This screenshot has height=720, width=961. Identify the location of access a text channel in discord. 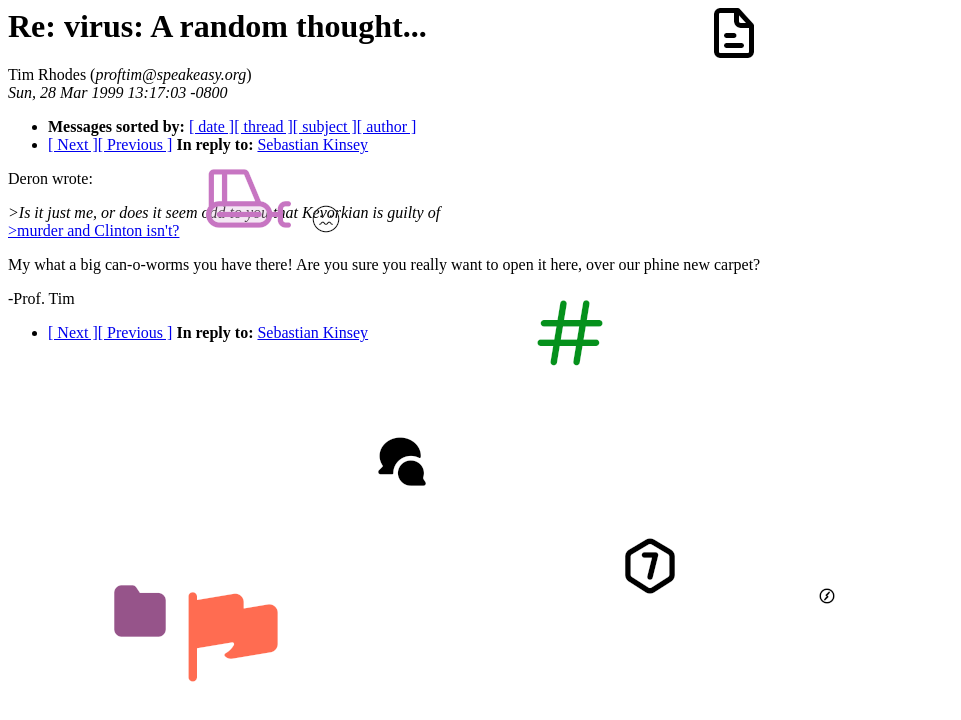
(570, 333).